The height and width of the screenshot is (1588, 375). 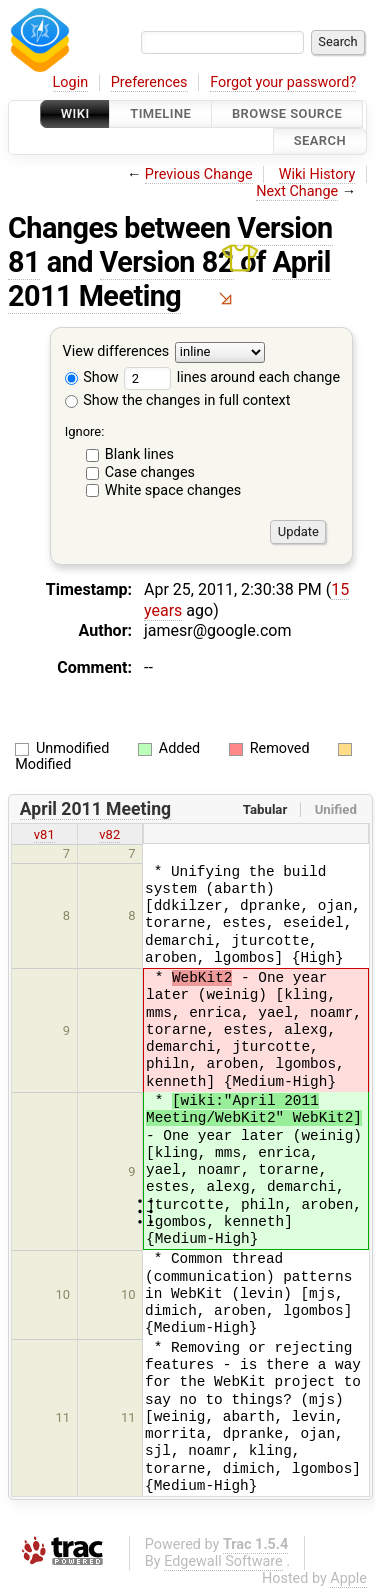 I want to click on drag to reorder items, so click(x=145, y=1211).